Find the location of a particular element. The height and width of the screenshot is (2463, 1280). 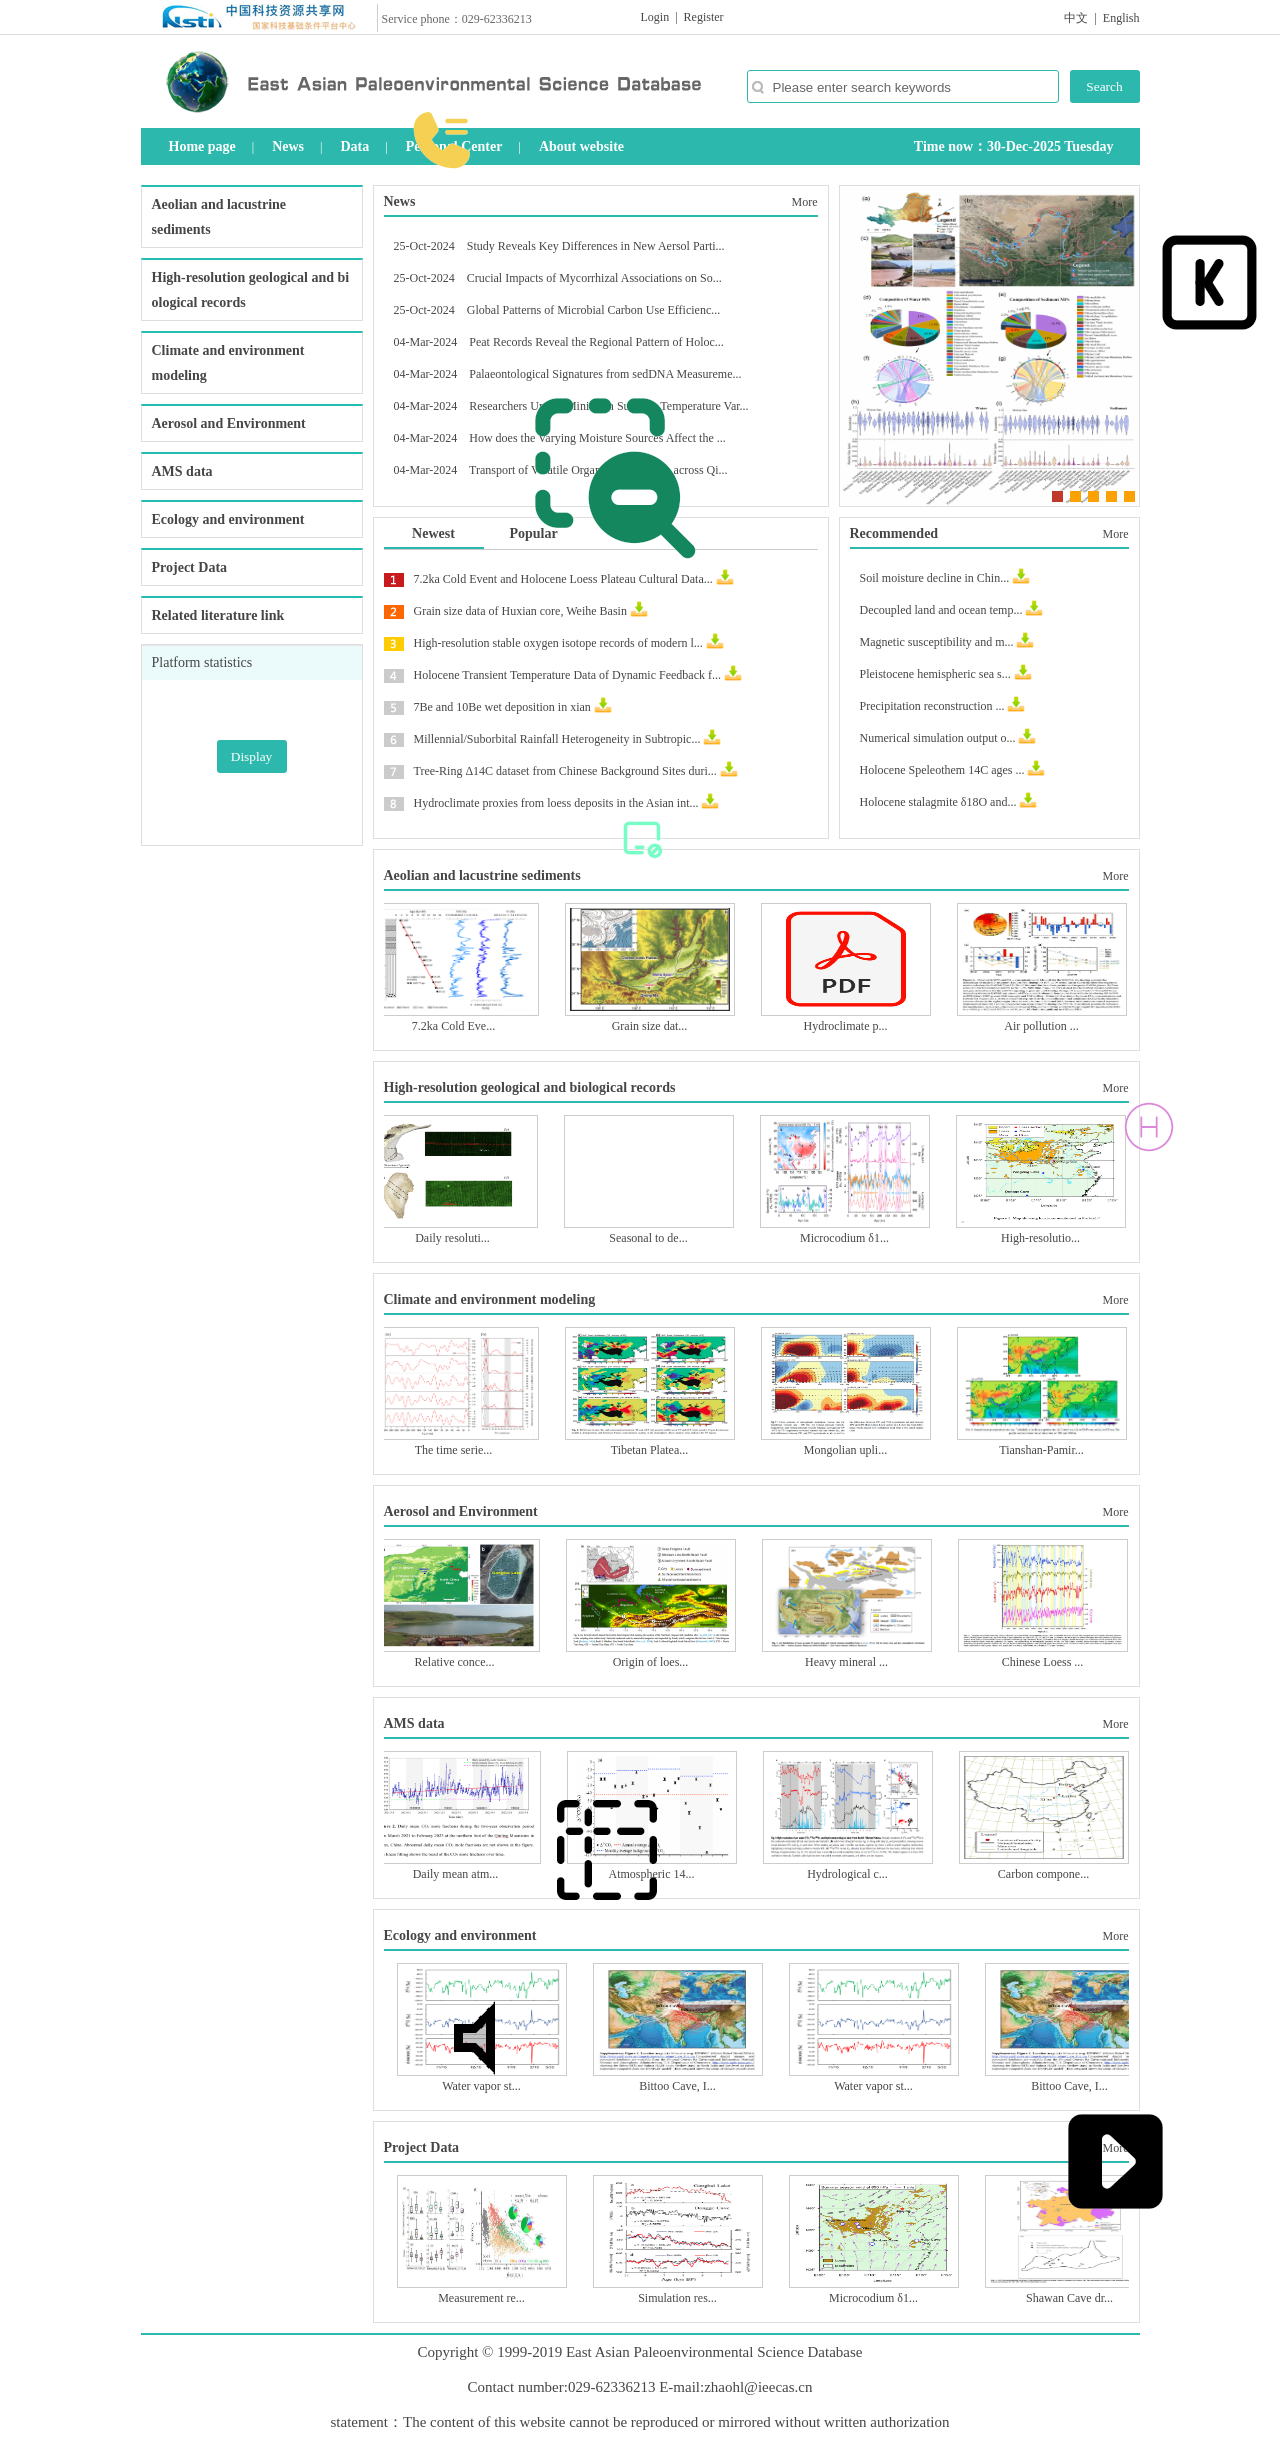

zoom out of selected area is located at coordinates (611, 474).